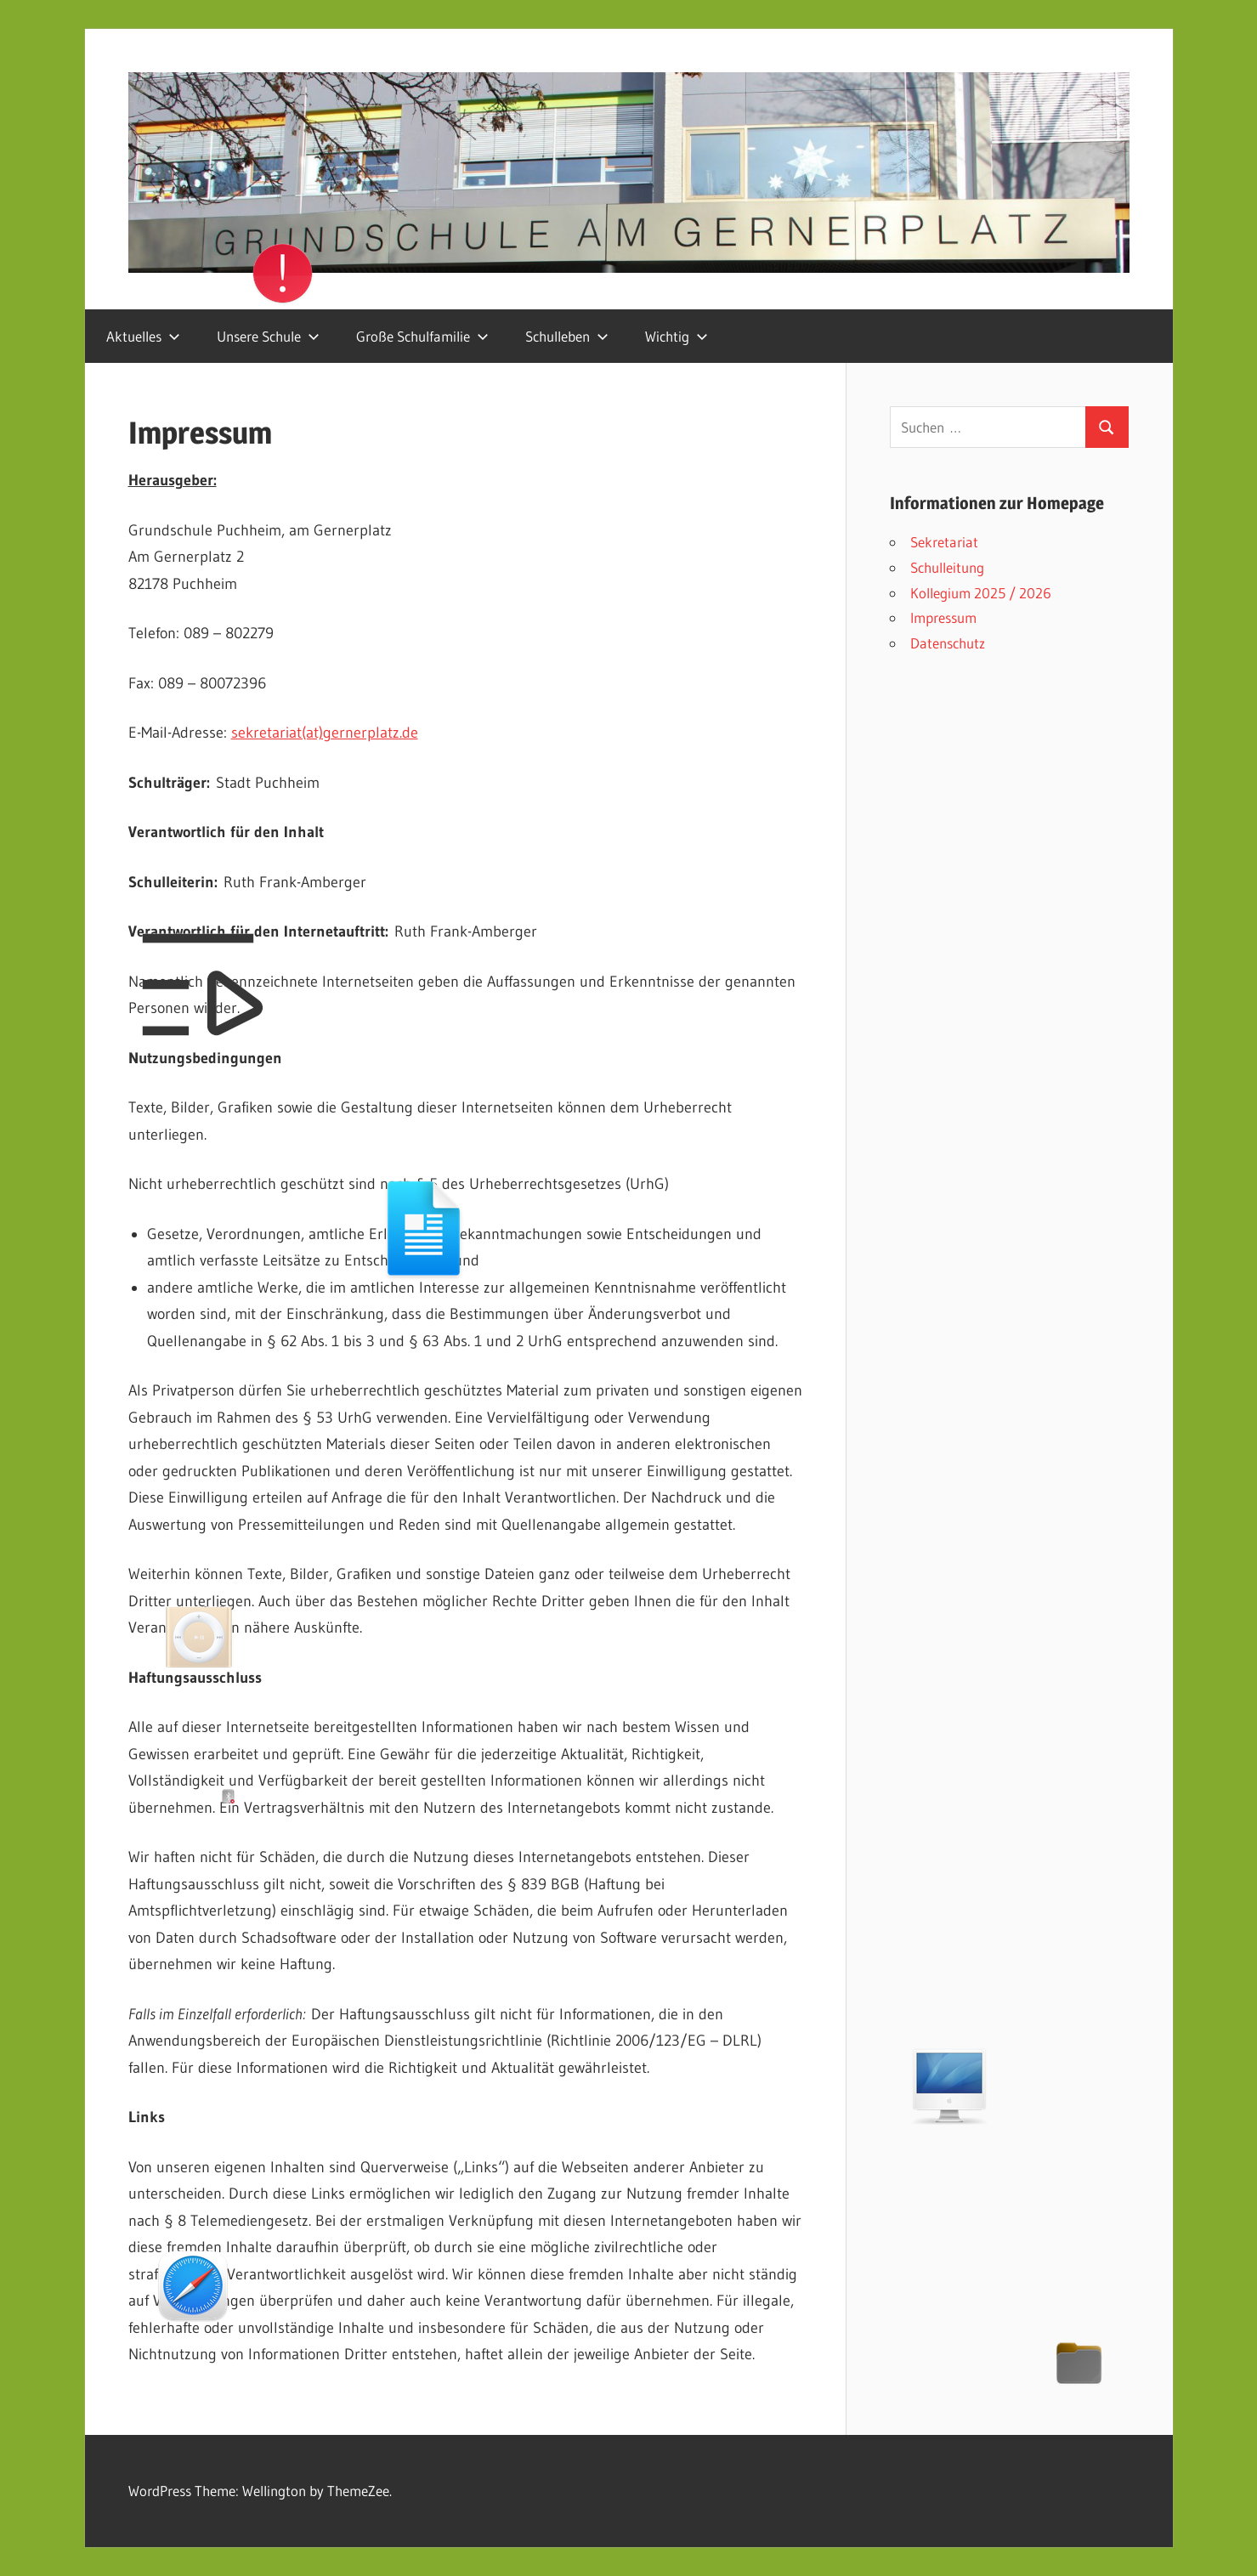 Image resolution: width=1257 pixels, height=2576 pixels. I want to click on indicates an important alert or warning, so click(282, 273).